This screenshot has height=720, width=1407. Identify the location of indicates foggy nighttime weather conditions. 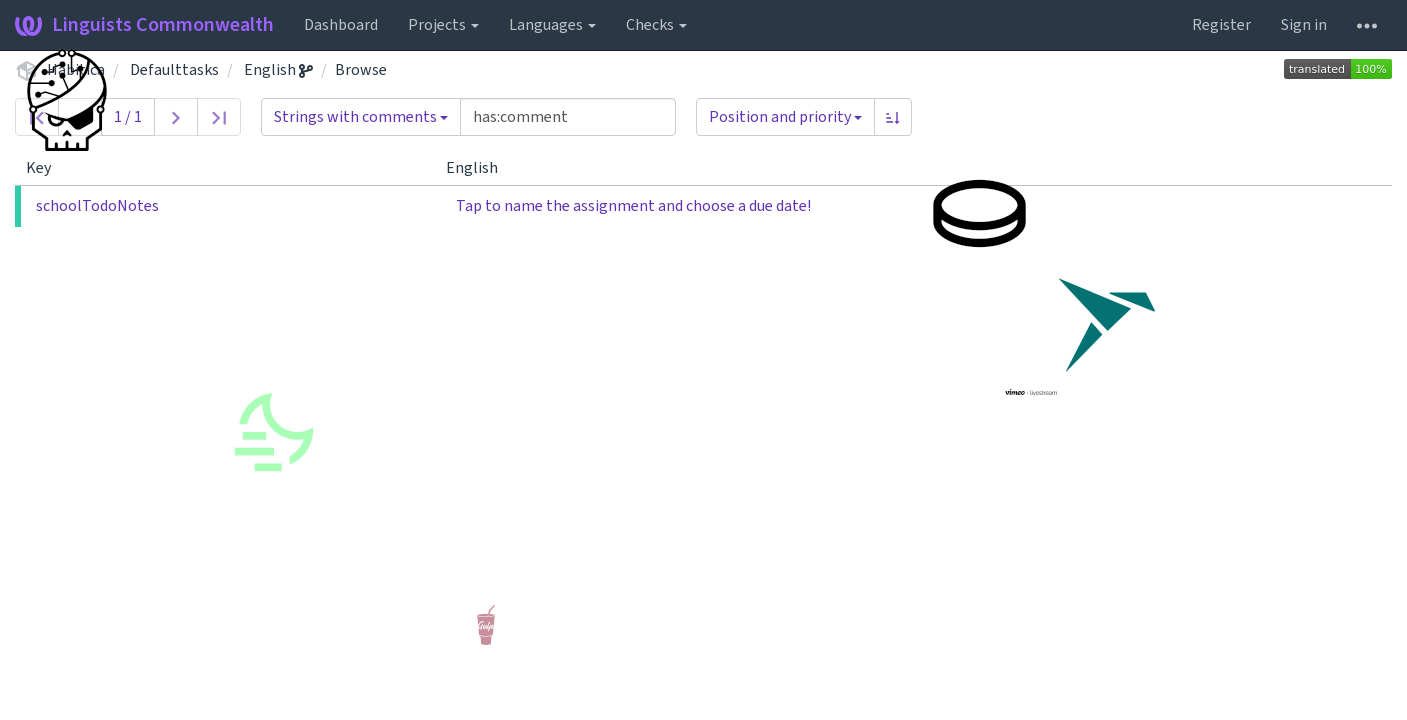
(274, 432).